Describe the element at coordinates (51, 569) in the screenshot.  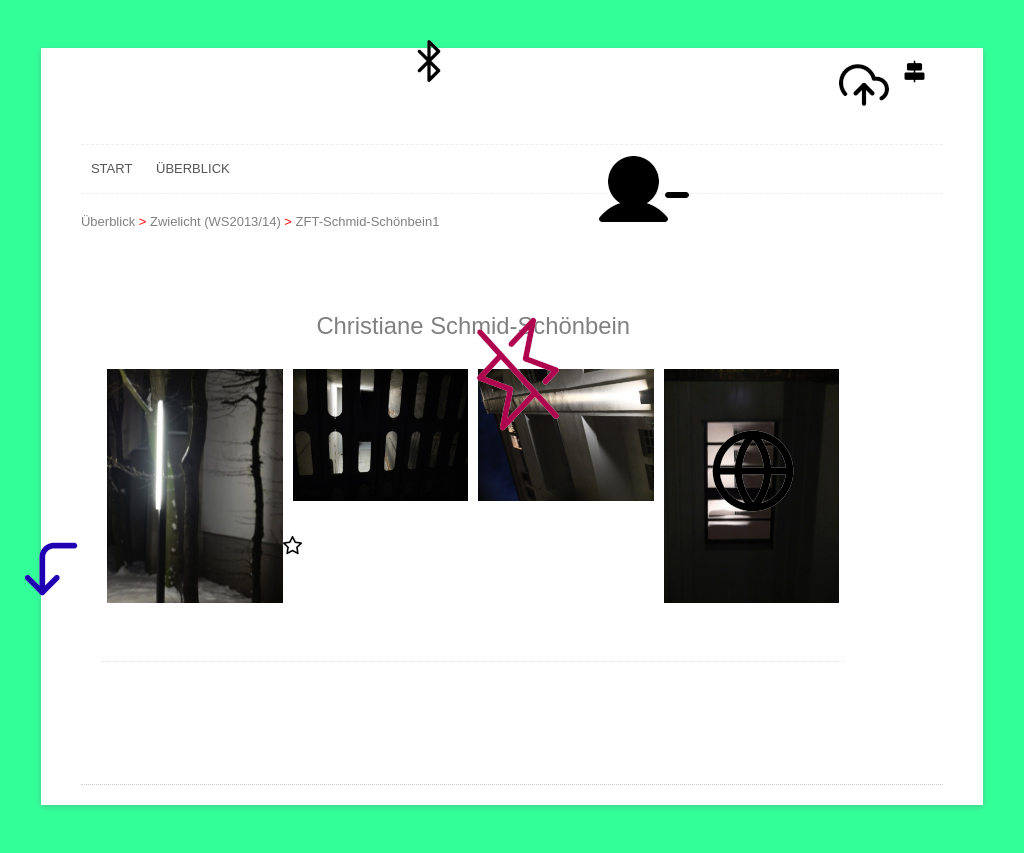
I see `go back and down in navigation` at that location.